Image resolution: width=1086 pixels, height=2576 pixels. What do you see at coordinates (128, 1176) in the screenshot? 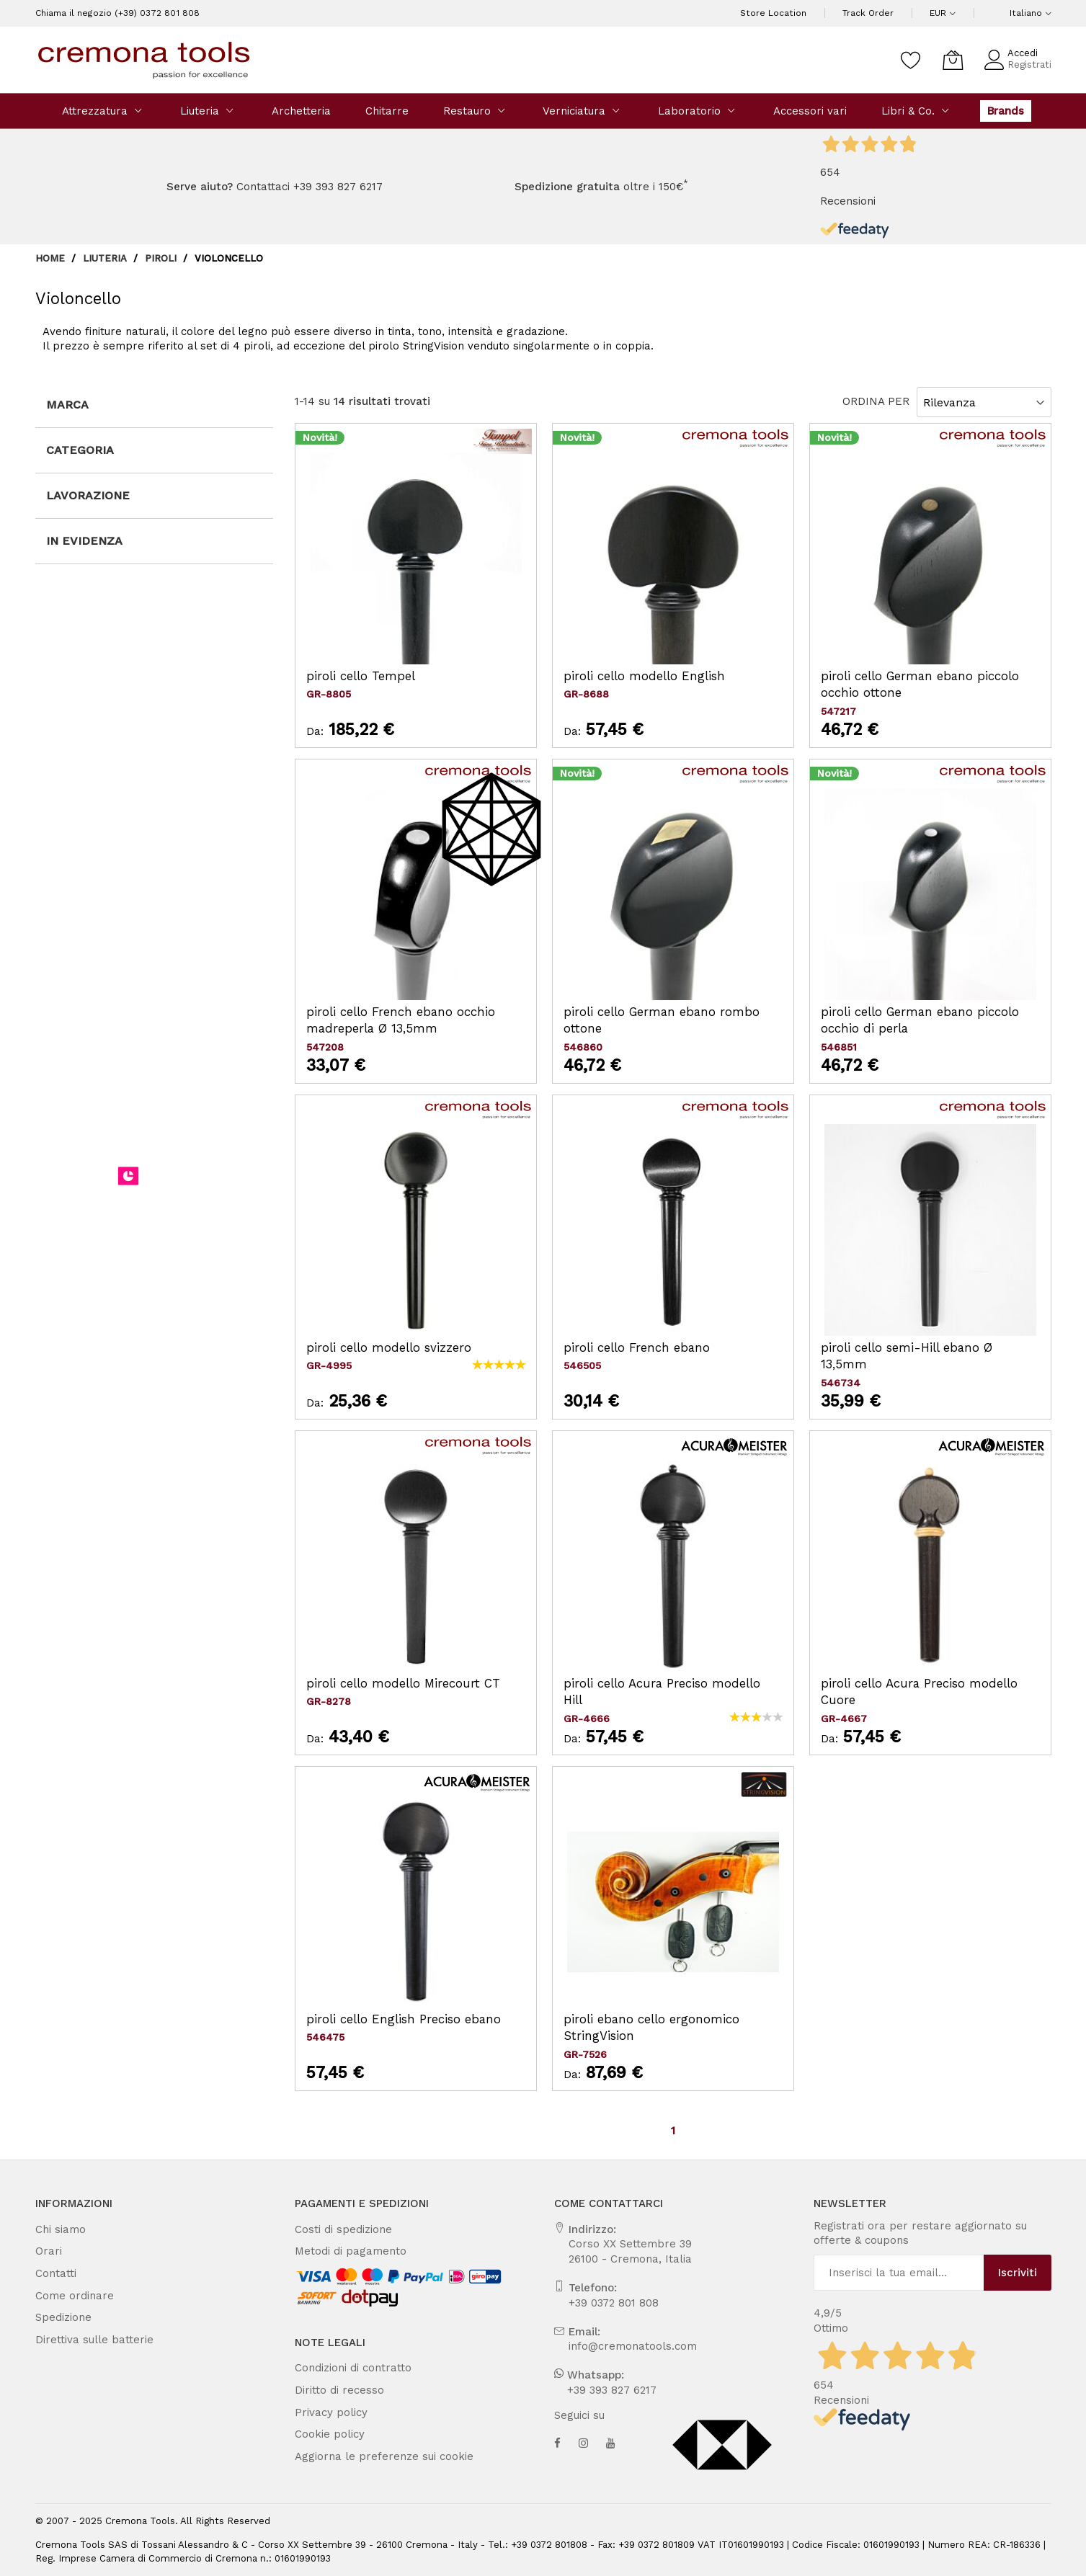
I see `view business analytics dashboard` at bounding box center [128, 1176].